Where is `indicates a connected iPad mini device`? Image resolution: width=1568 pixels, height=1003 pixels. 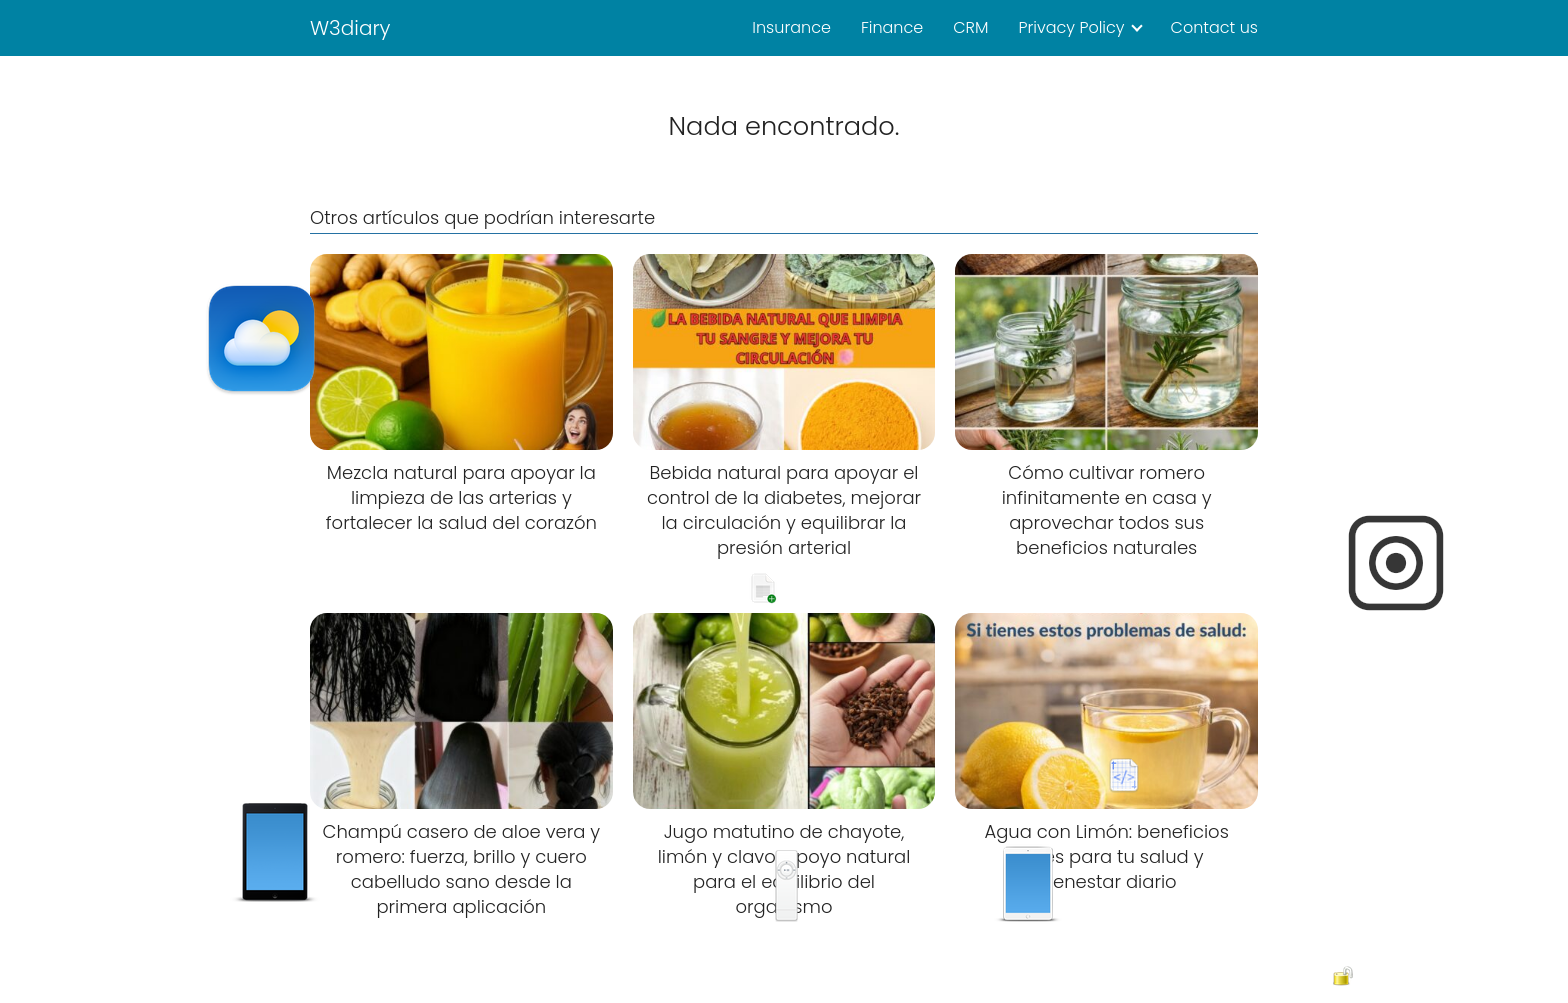 indicates a connected iPad mini device is located at coordinates (1028, 877).